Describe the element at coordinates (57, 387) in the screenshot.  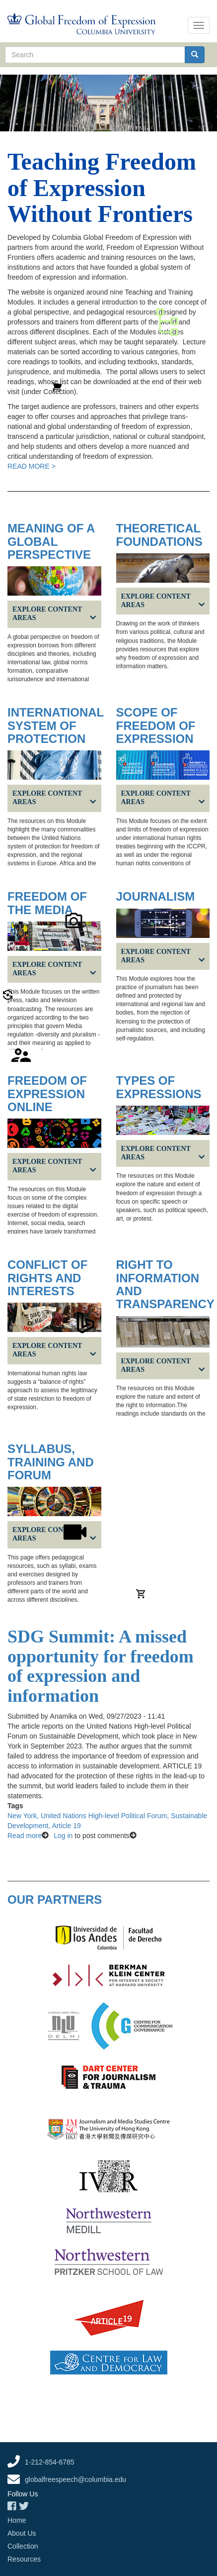
I see `view your shopping cart` at that location.